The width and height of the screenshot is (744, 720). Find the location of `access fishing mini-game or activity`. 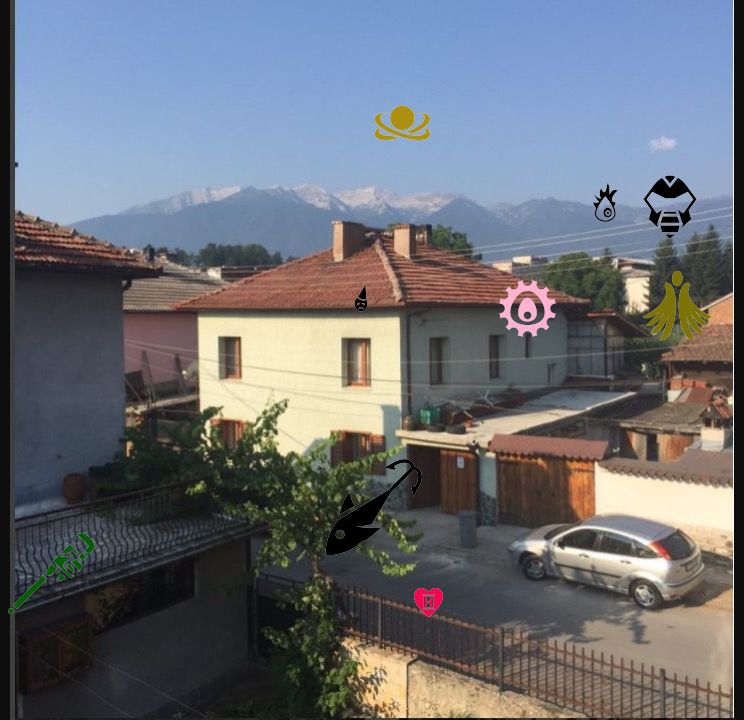

access fishing mini-game or activity is located at coordinates (374, 506).